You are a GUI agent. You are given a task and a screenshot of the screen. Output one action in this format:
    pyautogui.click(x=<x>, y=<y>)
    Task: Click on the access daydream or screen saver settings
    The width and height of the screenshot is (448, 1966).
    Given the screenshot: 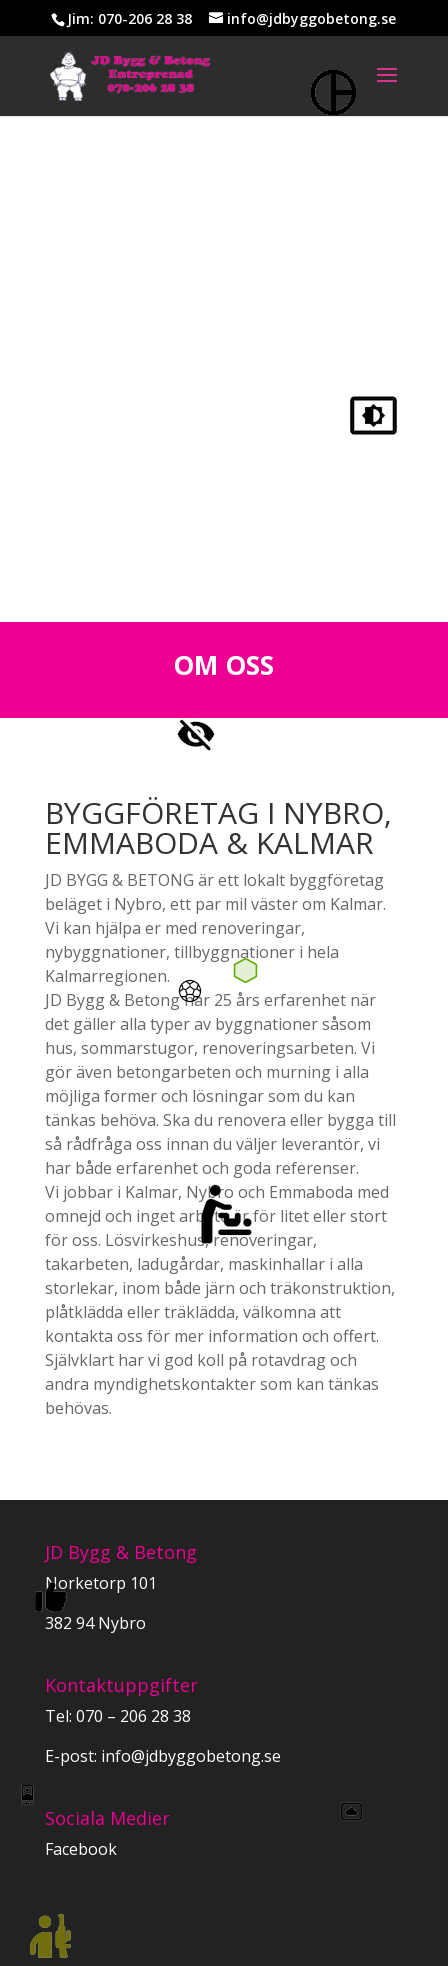 What is the action you would take?
    pyautogui.click(x=351, y=1811)
    